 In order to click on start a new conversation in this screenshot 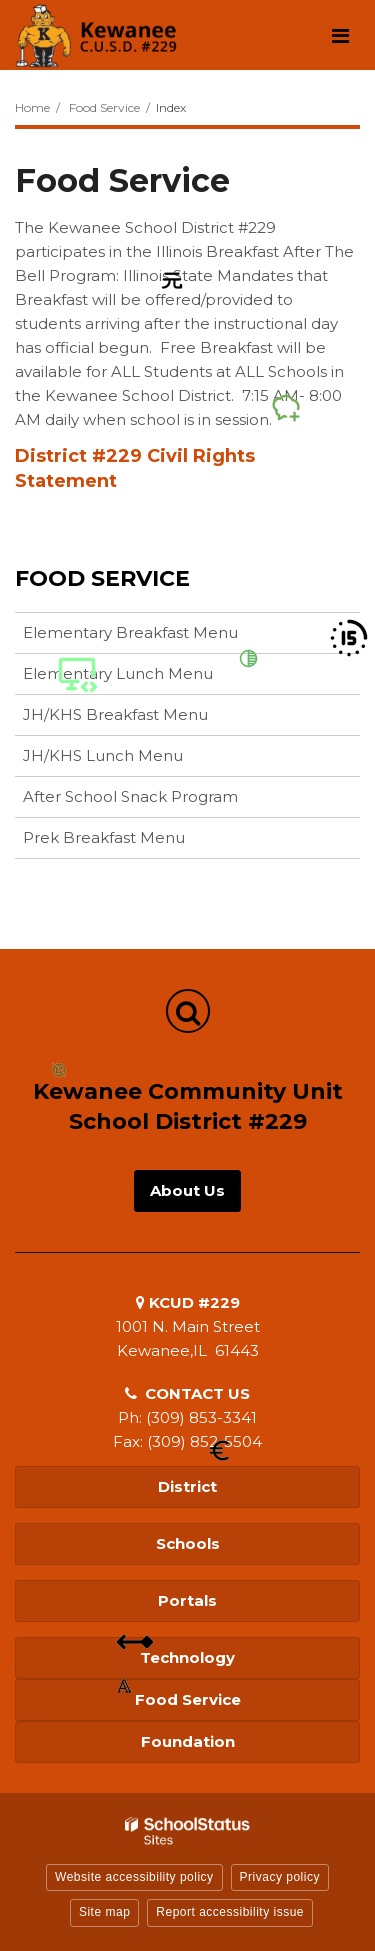, I will do `click(285, 407)`.